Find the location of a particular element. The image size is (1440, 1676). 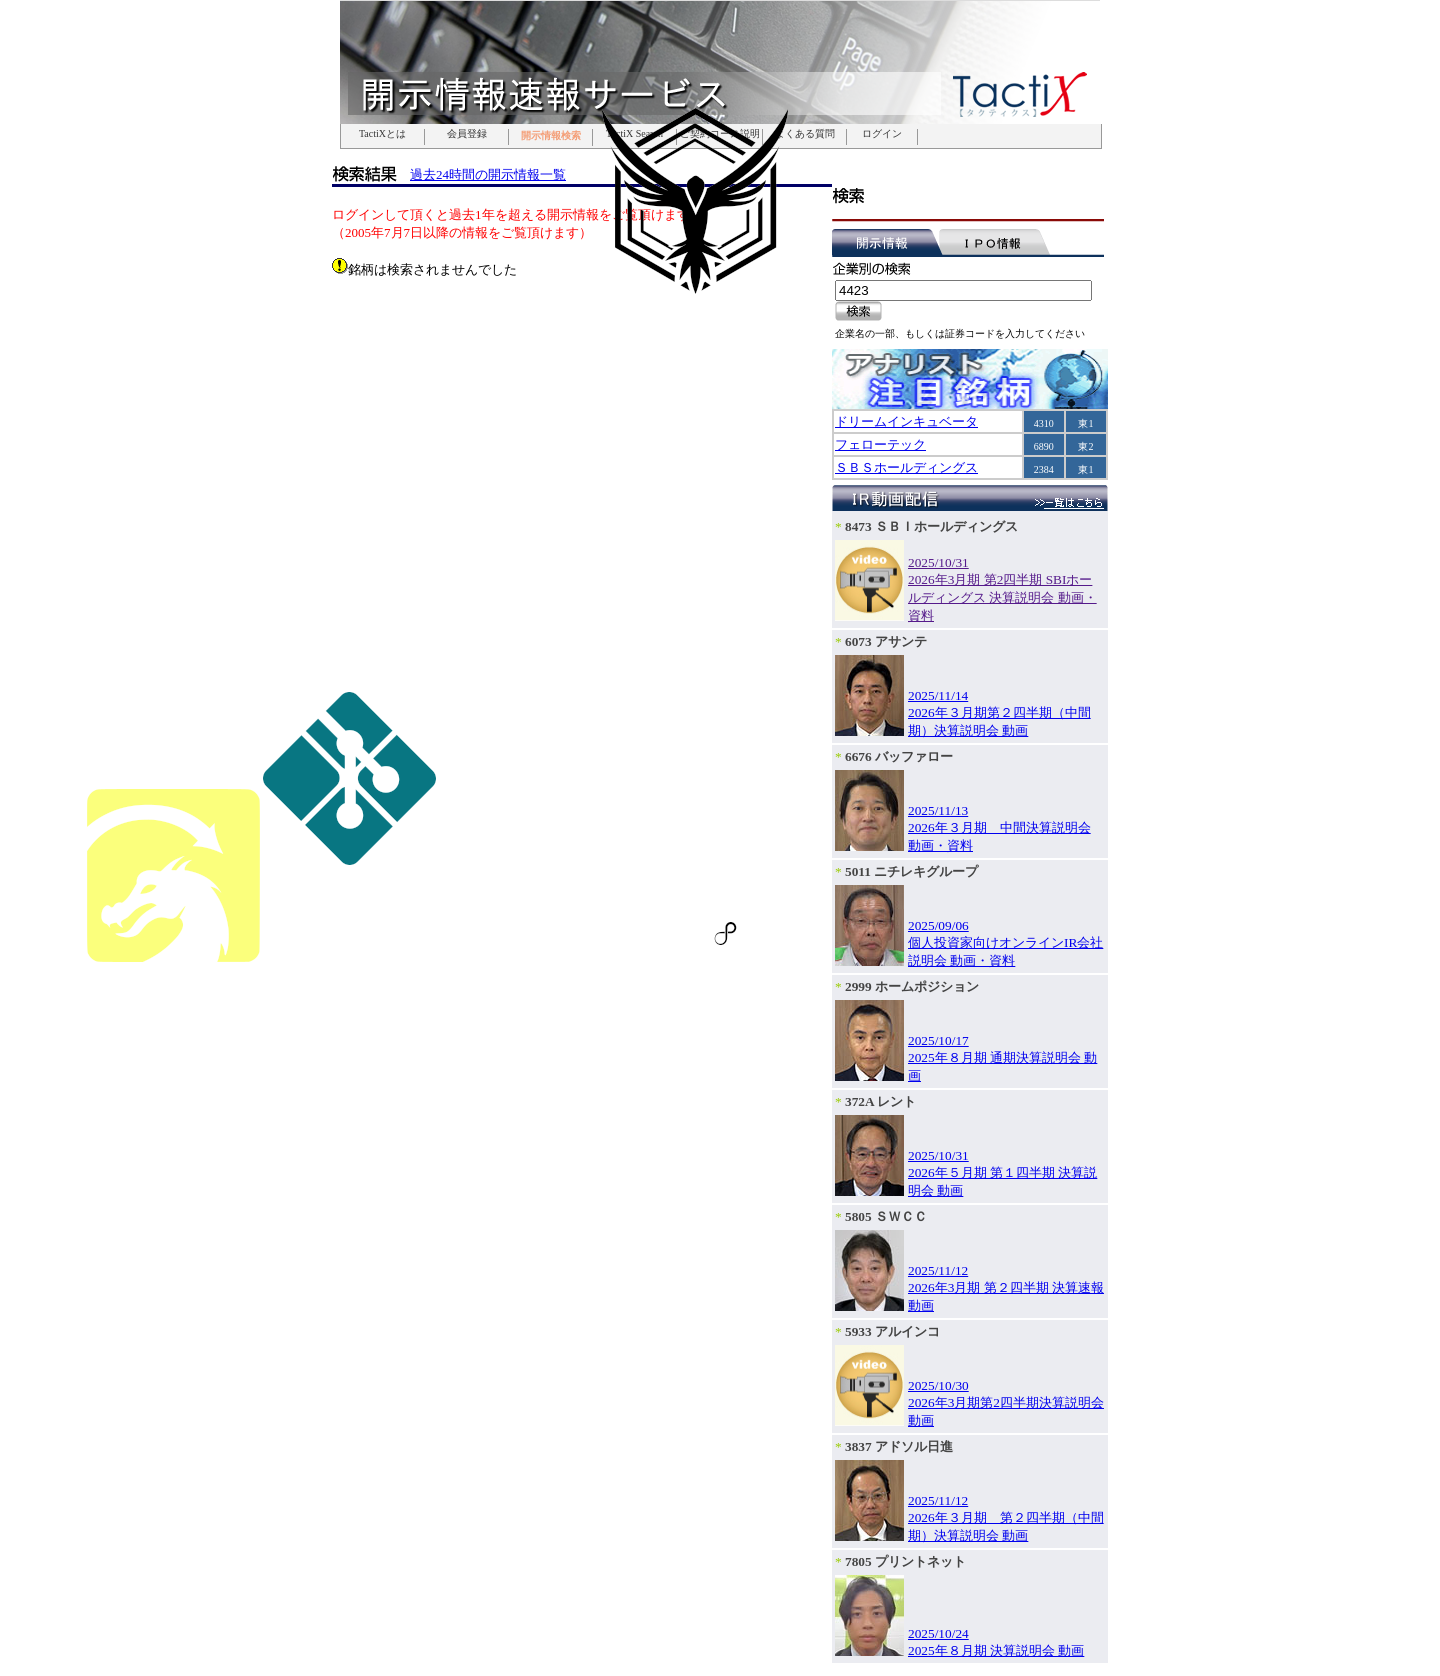

open git for windows application is located at coordinates (349, 778).